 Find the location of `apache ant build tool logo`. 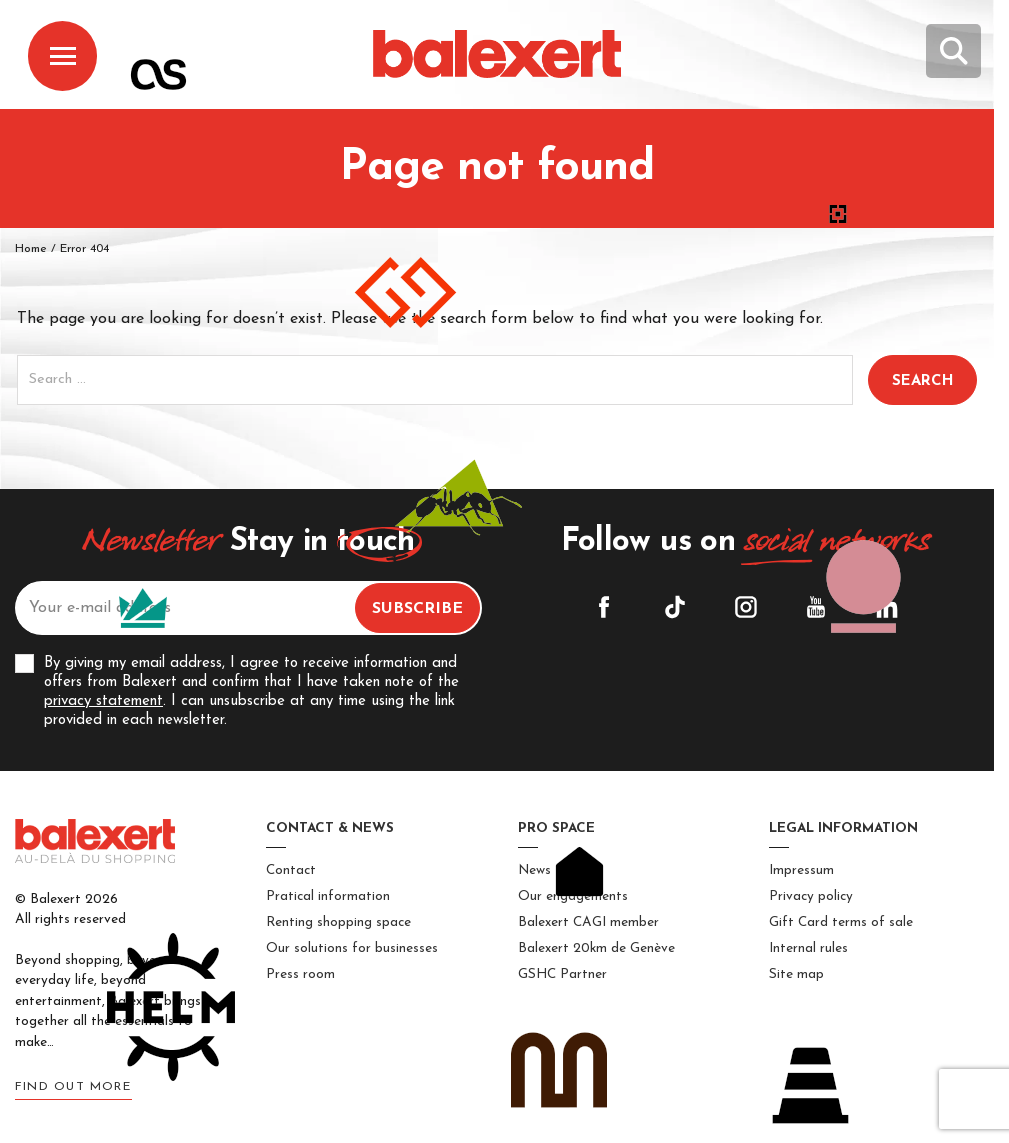

apache ant build tool logo is located at coordinates (458, 497).